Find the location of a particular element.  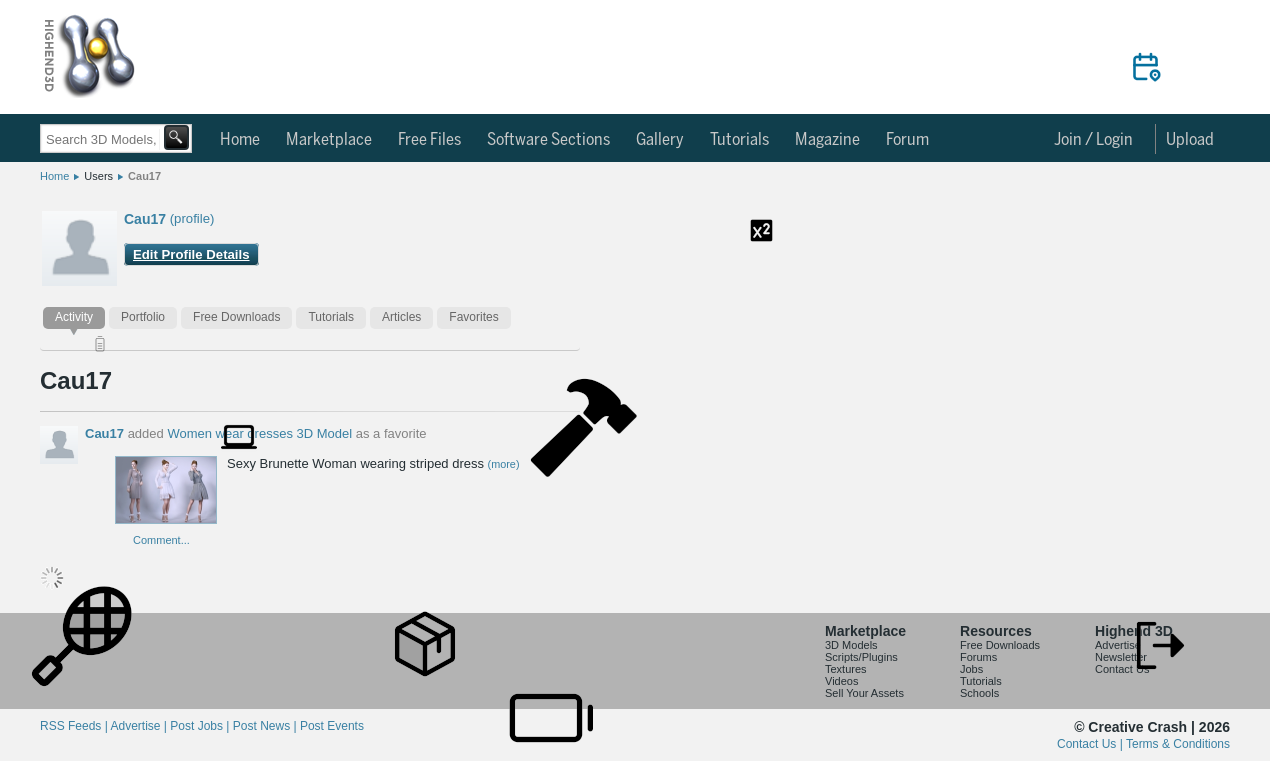

access tennis or racquet sports features is located at coordinates (80, 638).